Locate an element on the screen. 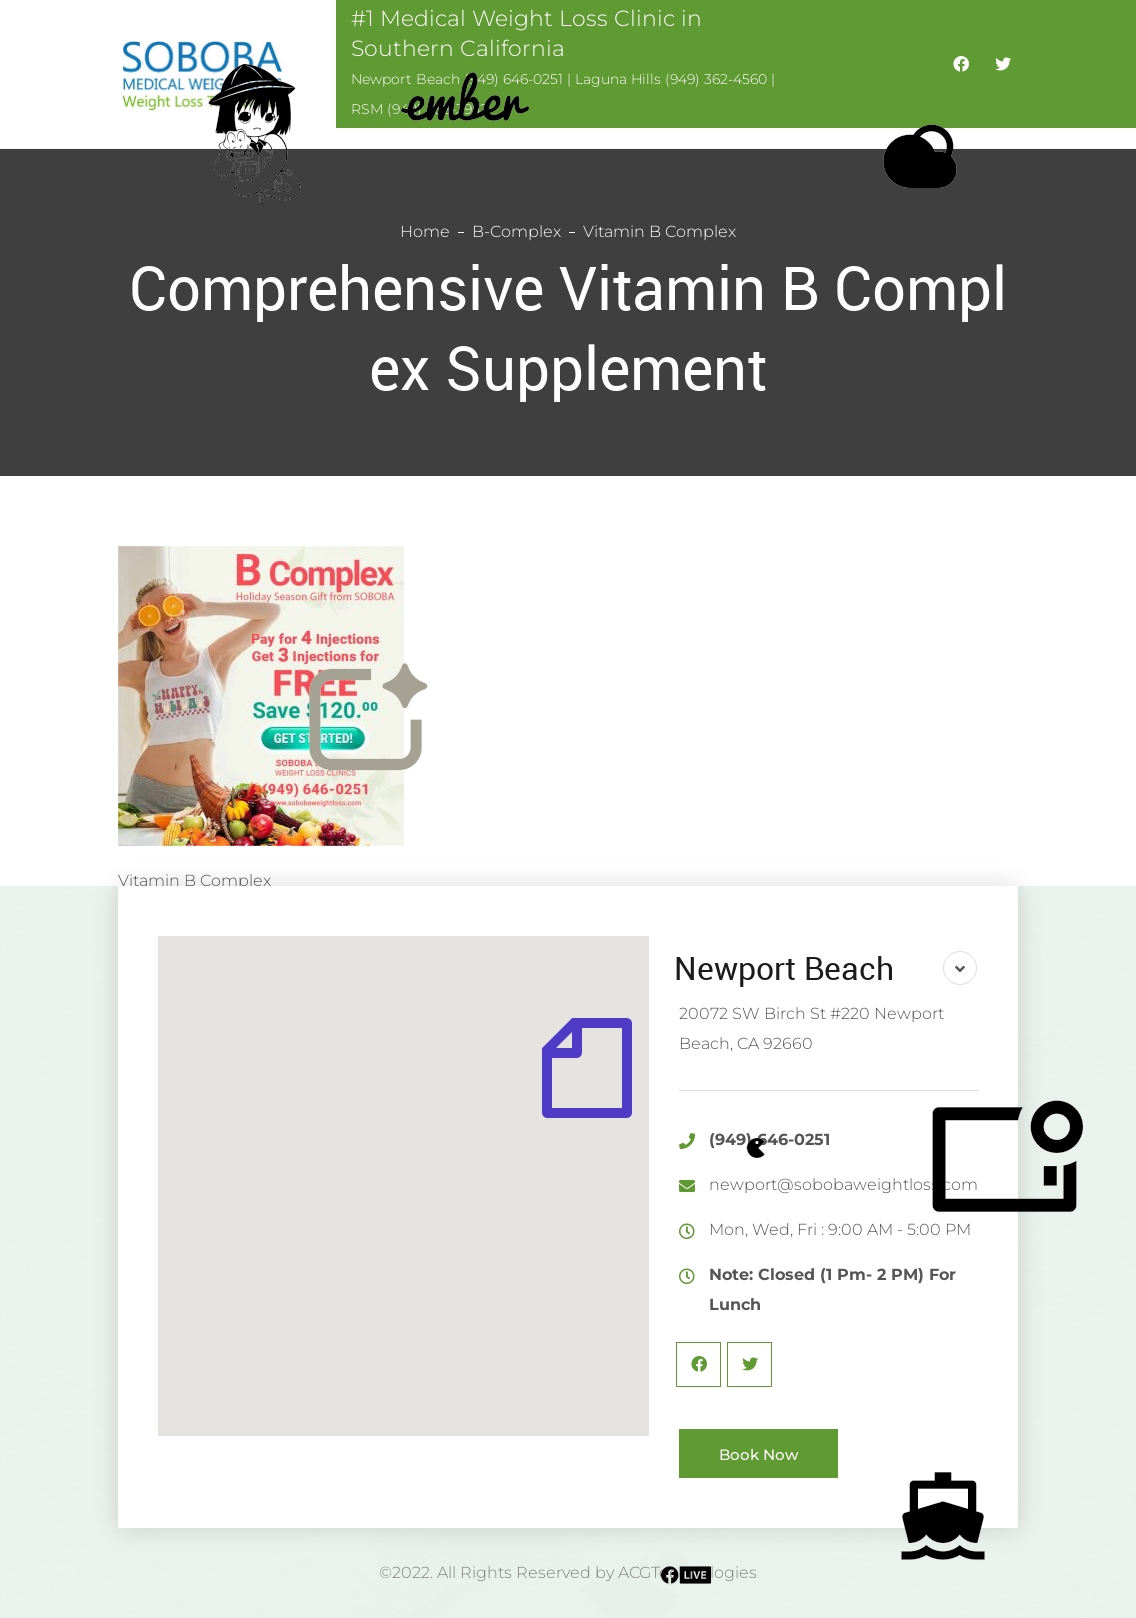  start a facebook live broadcast is located at coordinates (686, 1575).